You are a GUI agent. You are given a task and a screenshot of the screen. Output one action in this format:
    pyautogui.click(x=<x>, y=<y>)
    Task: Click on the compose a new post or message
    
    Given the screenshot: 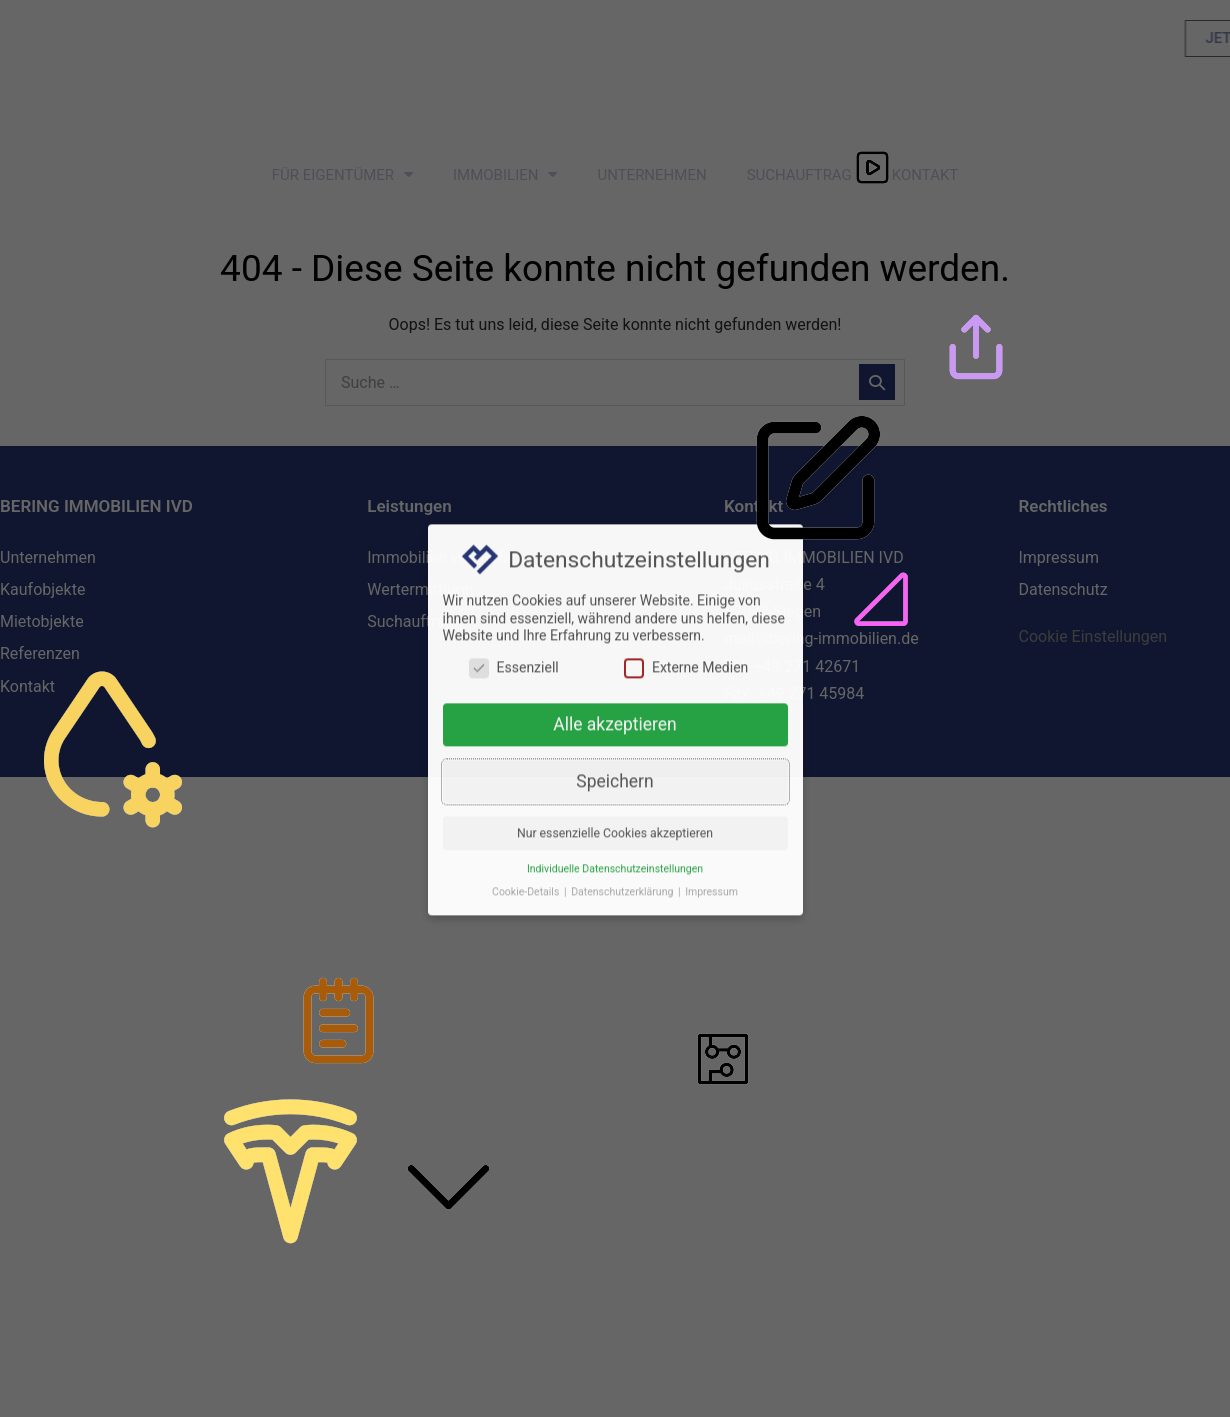 What is the action you would take?
    pyautogui.click(x=815, y=480)
    